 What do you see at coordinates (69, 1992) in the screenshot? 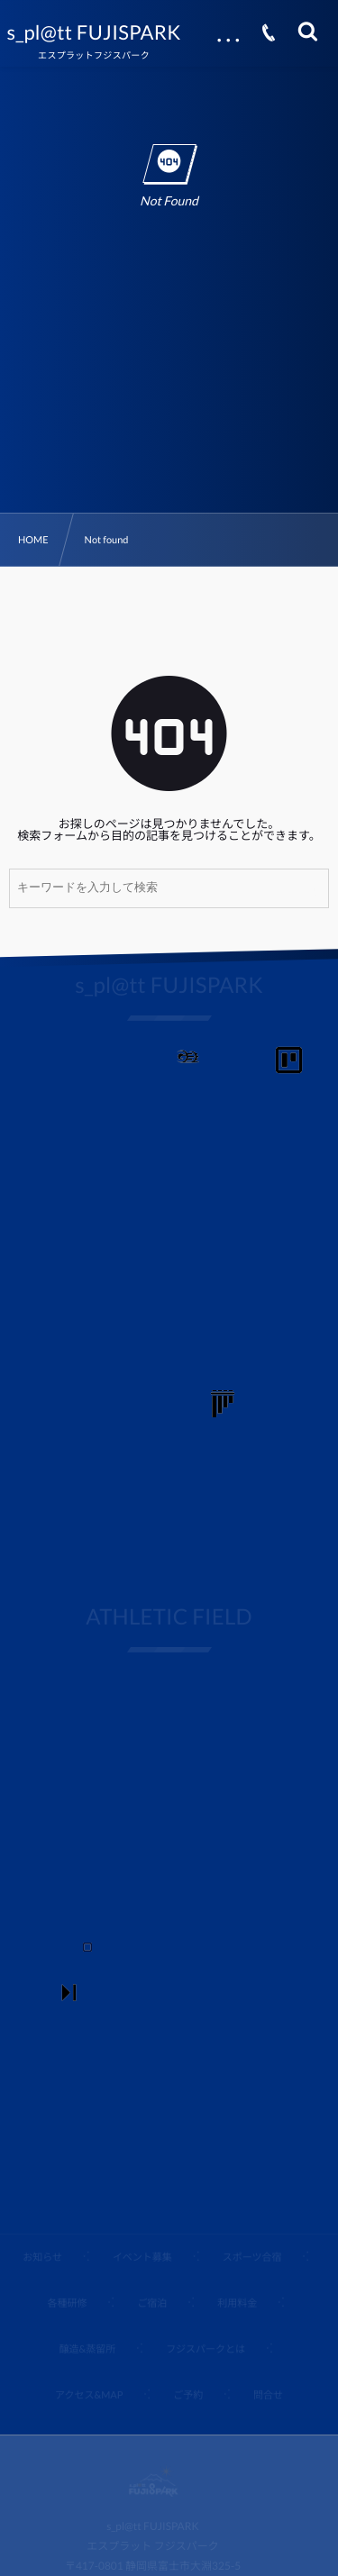
I see `skip to the next track or item` at bounding box center [69, 1992].